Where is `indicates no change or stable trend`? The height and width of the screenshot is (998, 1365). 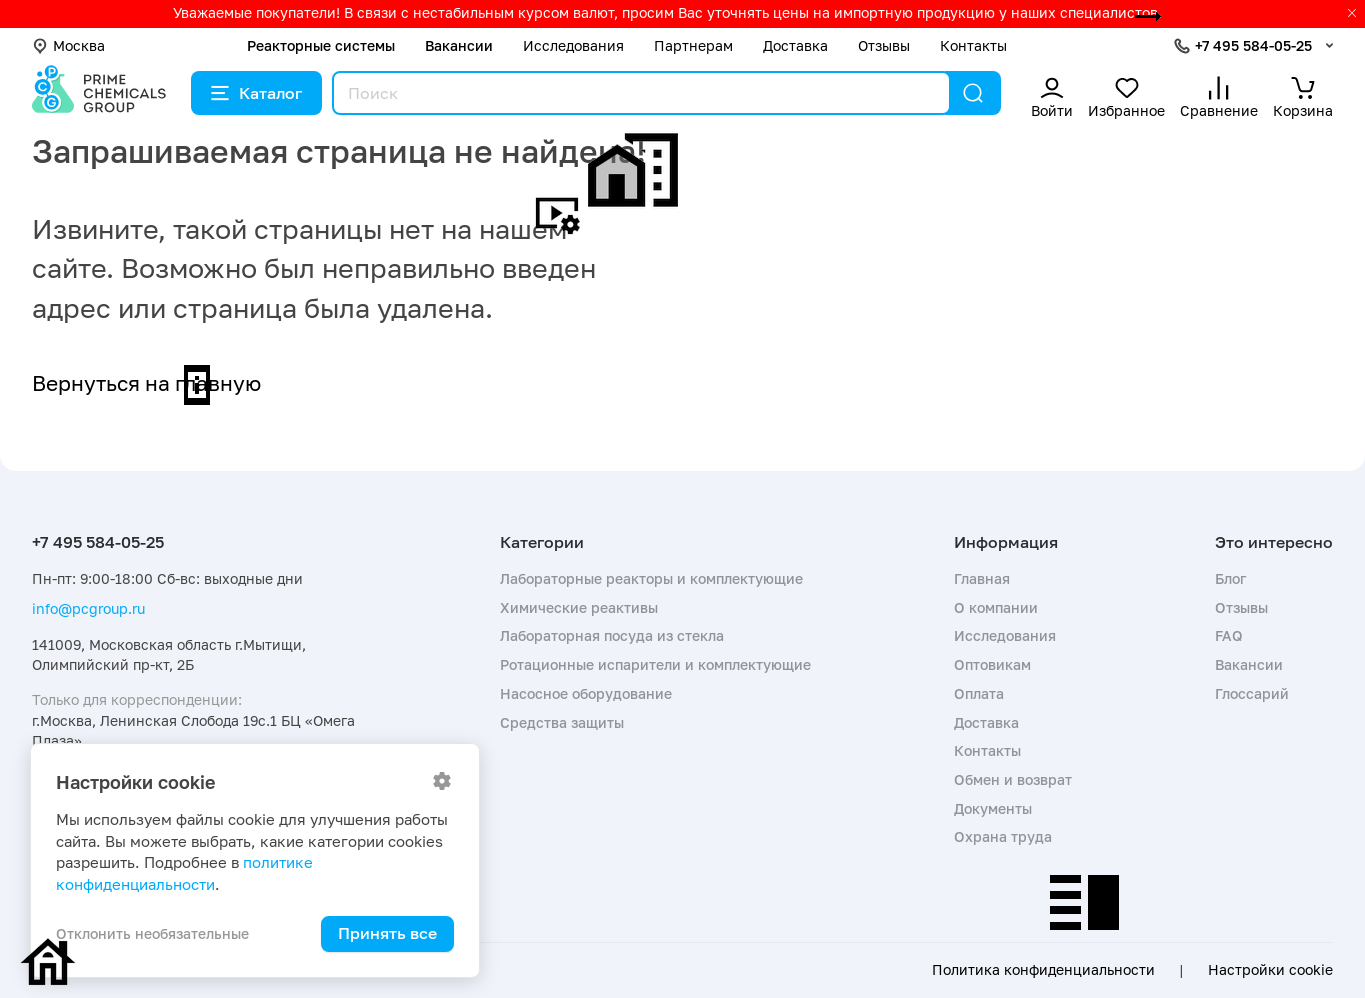
indicates no change or stable trend is located at coordinates (1147, 16).